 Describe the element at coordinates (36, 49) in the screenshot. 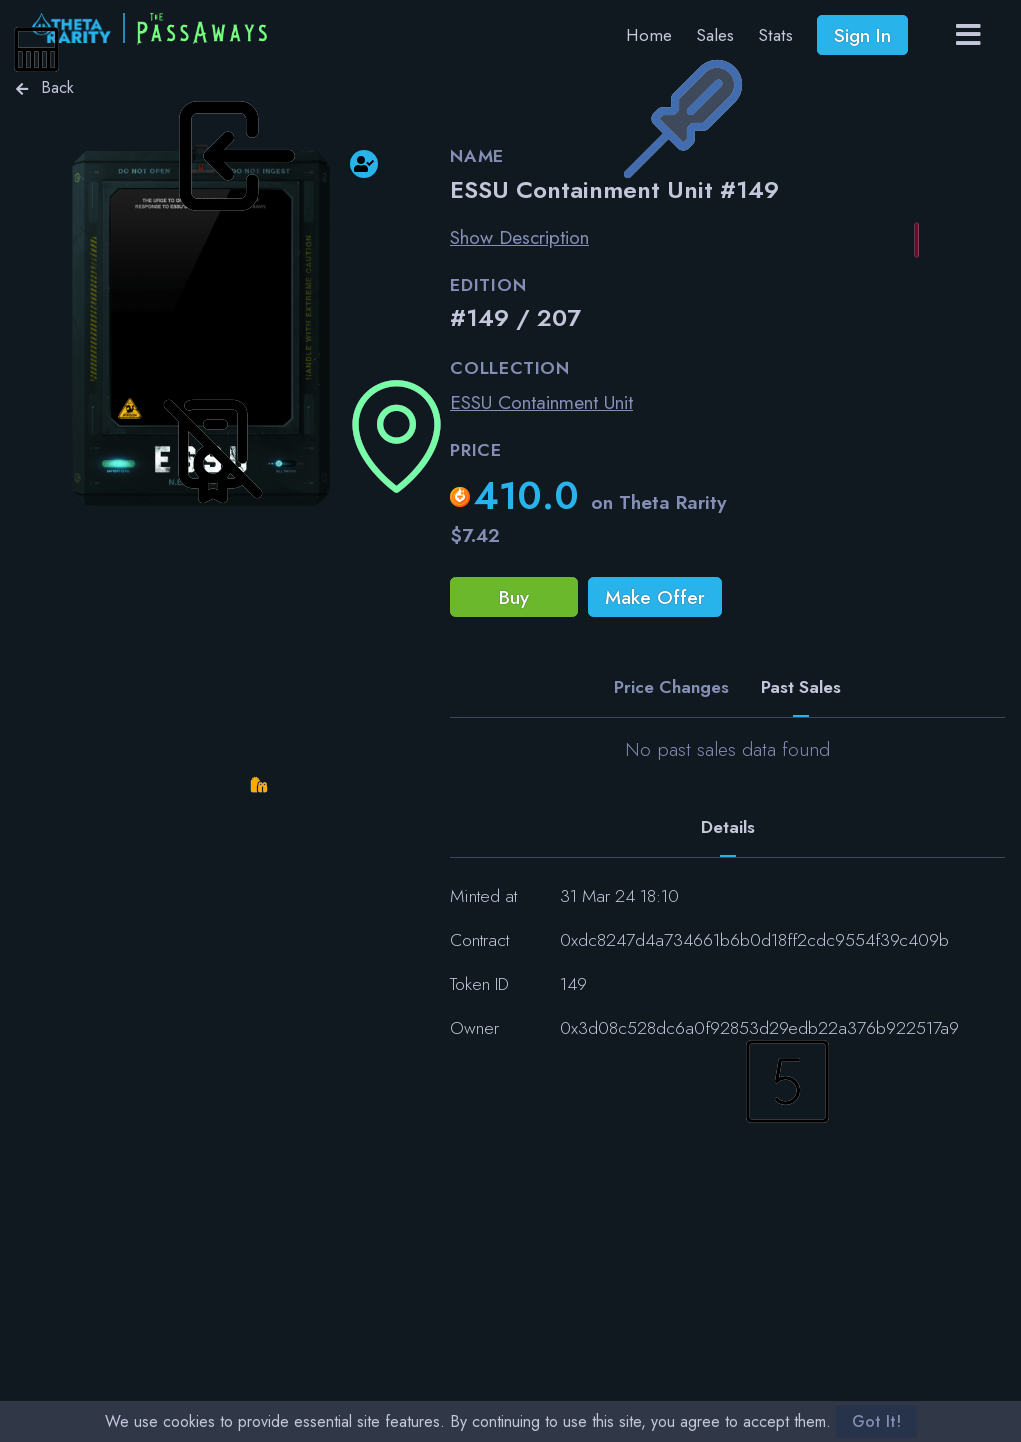

I see `toggle bottom panel visibility` at that location.